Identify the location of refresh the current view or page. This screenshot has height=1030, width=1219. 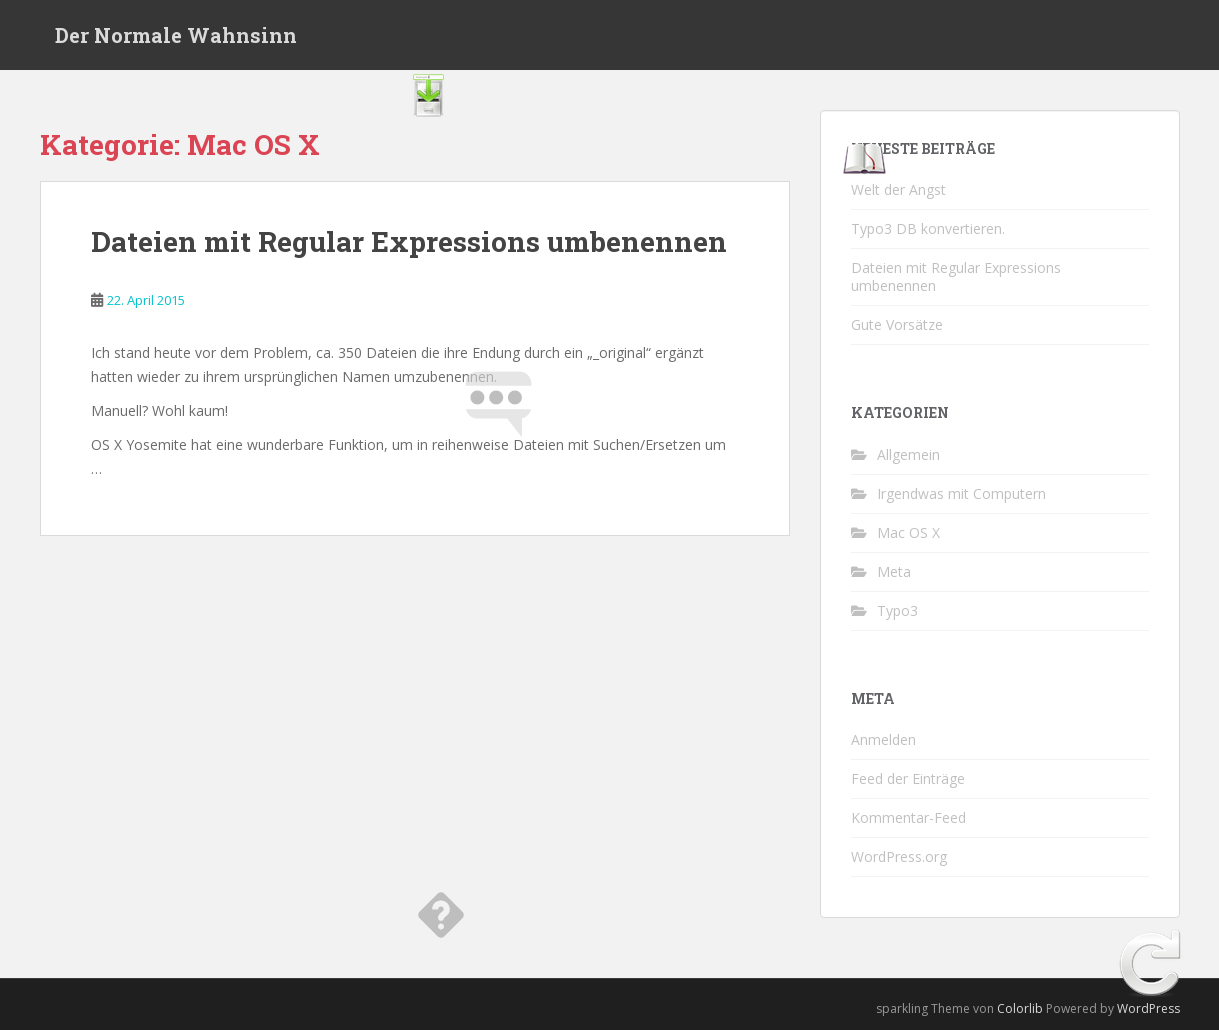
(1150, 964).